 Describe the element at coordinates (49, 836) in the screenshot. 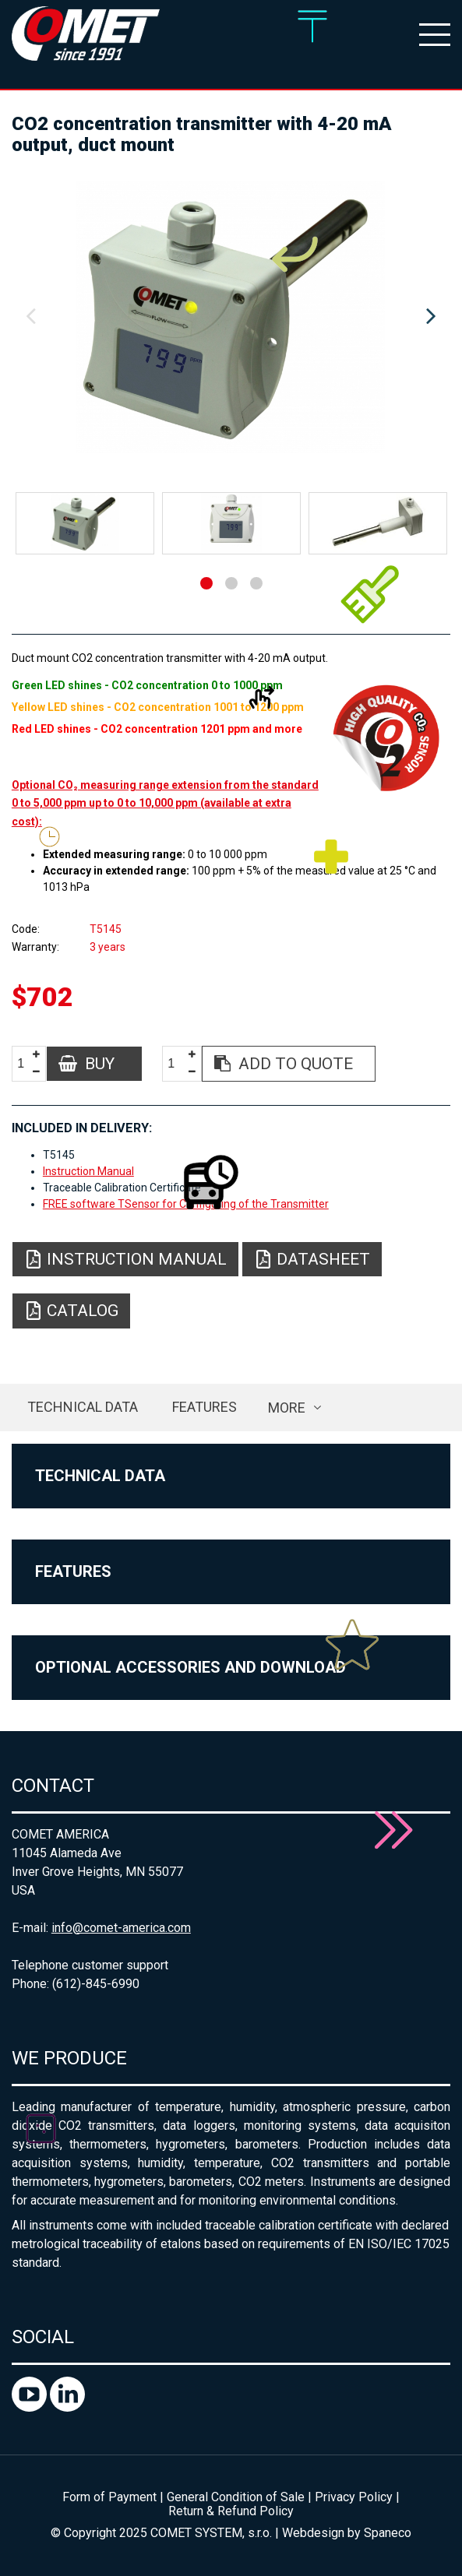

I see `view current time` at that location.